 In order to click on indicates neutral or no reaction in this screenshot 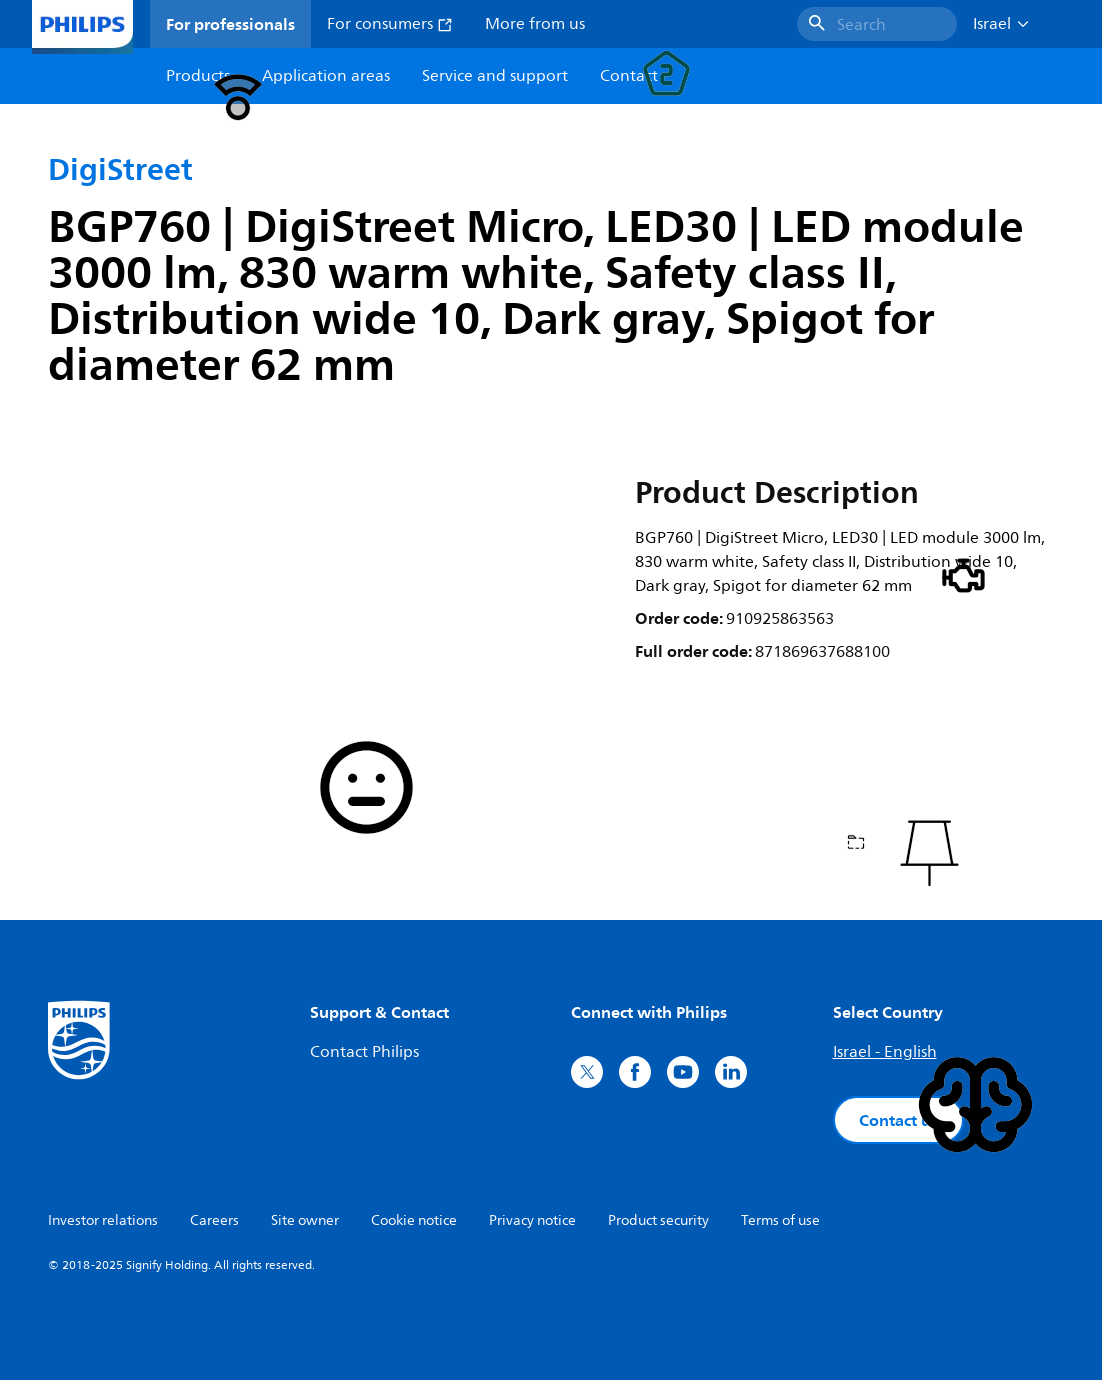, I will do `click(366, 787)`.